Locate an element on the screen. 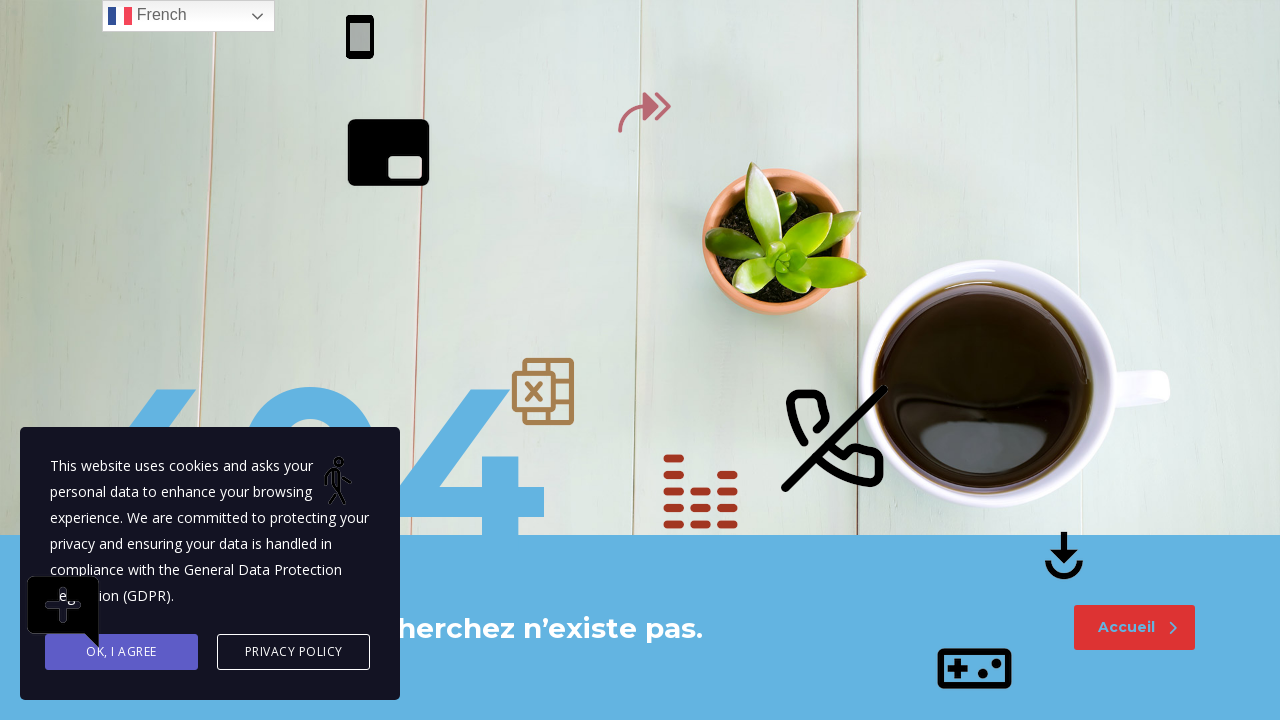  forward or share content to multiple recipients is located at coordinates (644, 112).